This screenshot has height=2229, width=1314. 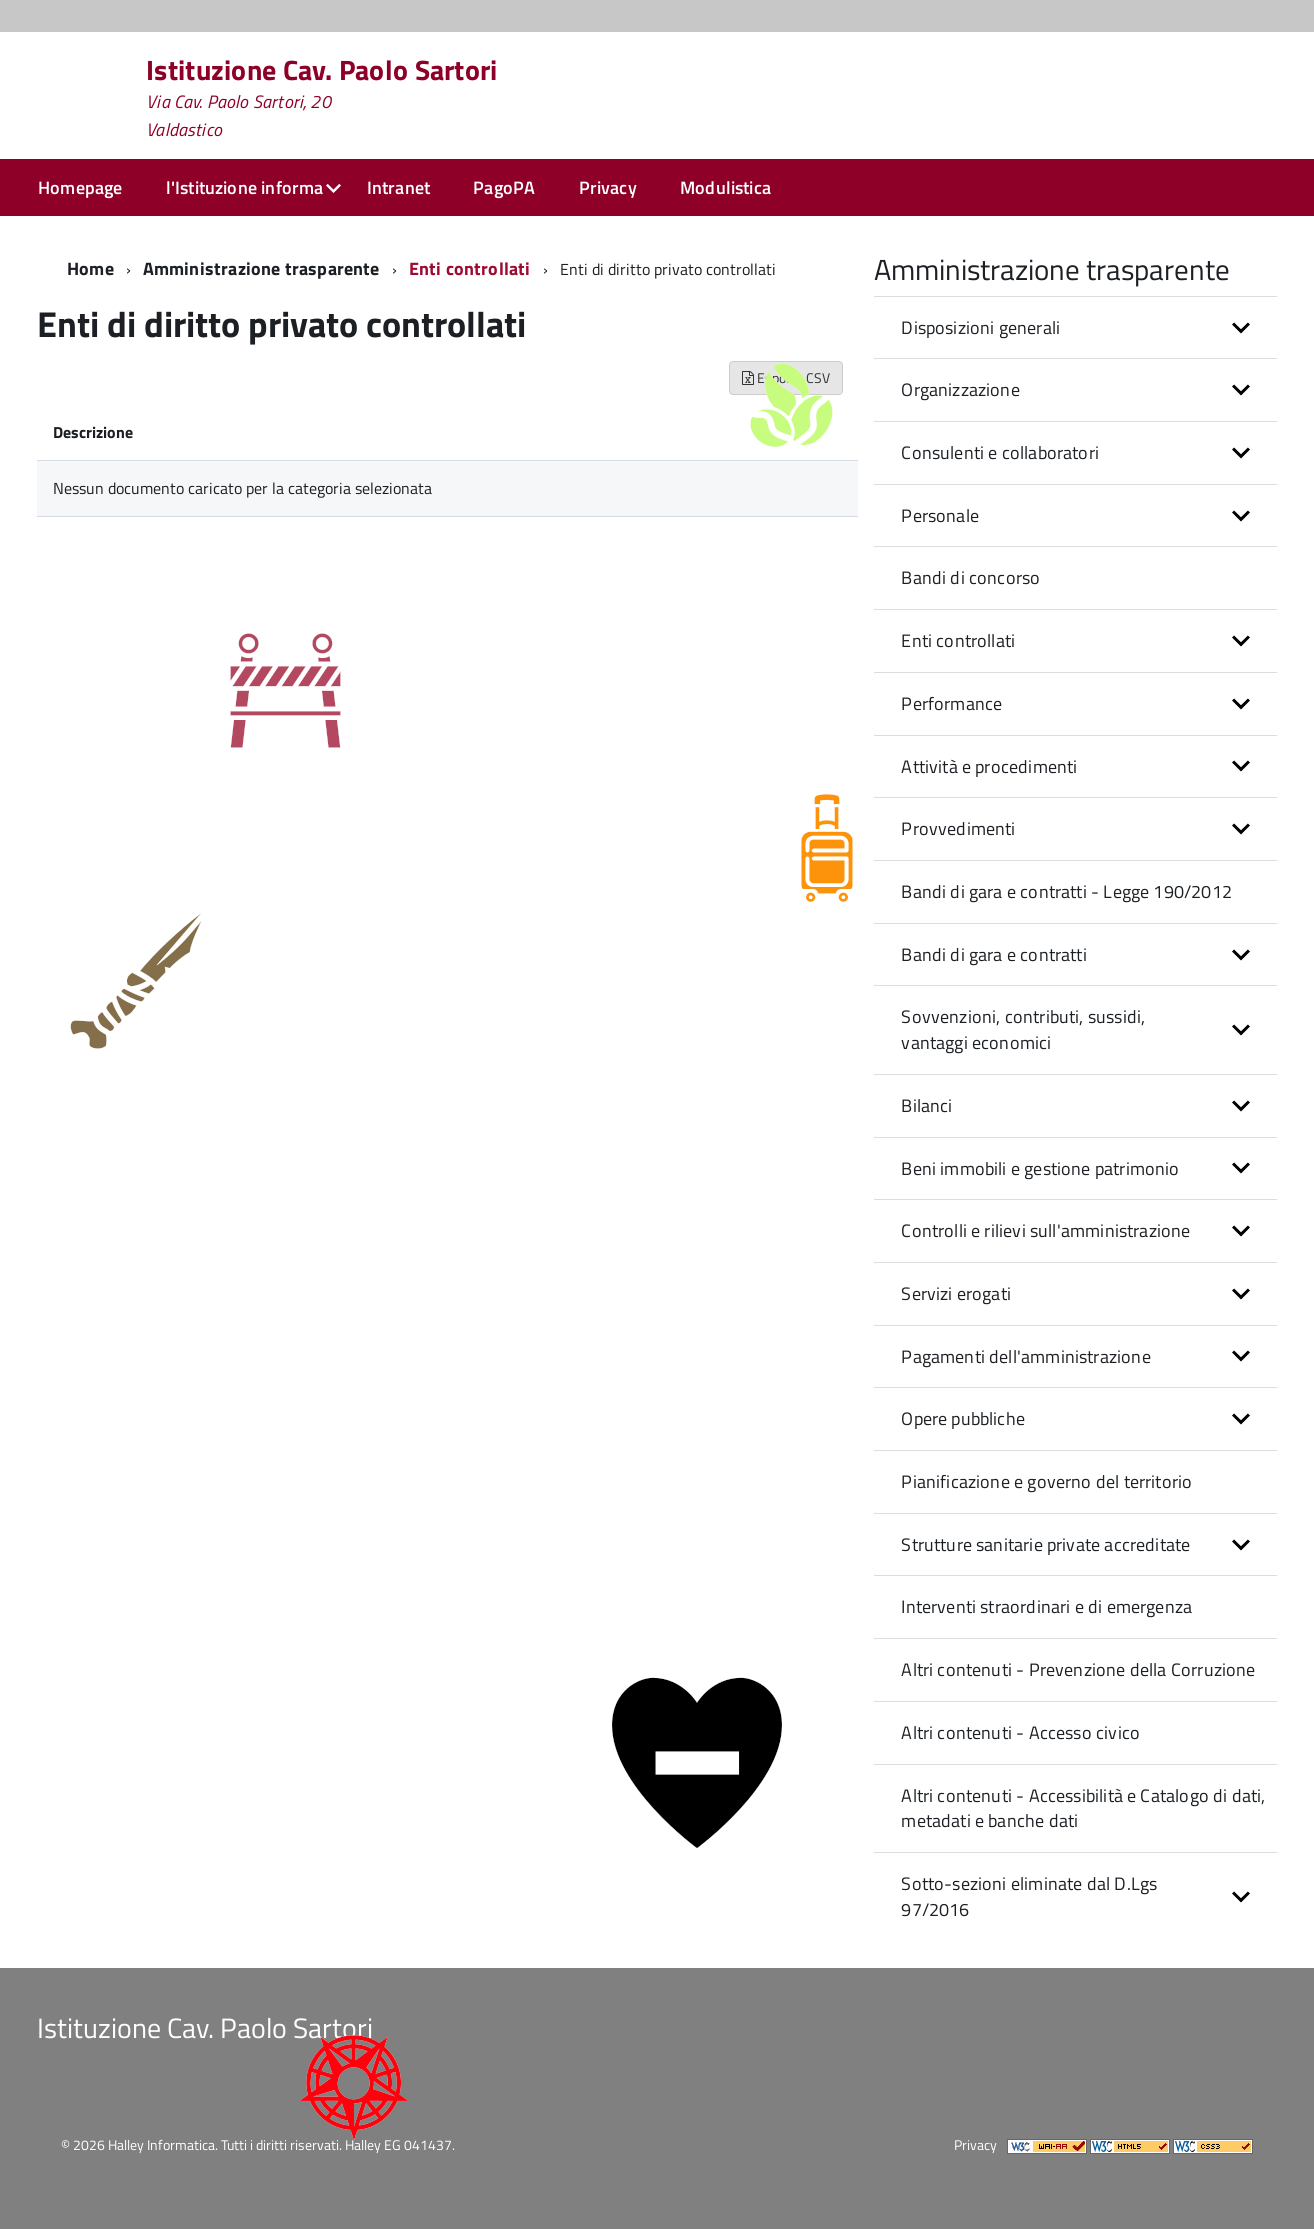 What do you see at coordinates (697, 1763) in the screenshot?
I see `remove from favorites` at bounding box center [697, 1763].